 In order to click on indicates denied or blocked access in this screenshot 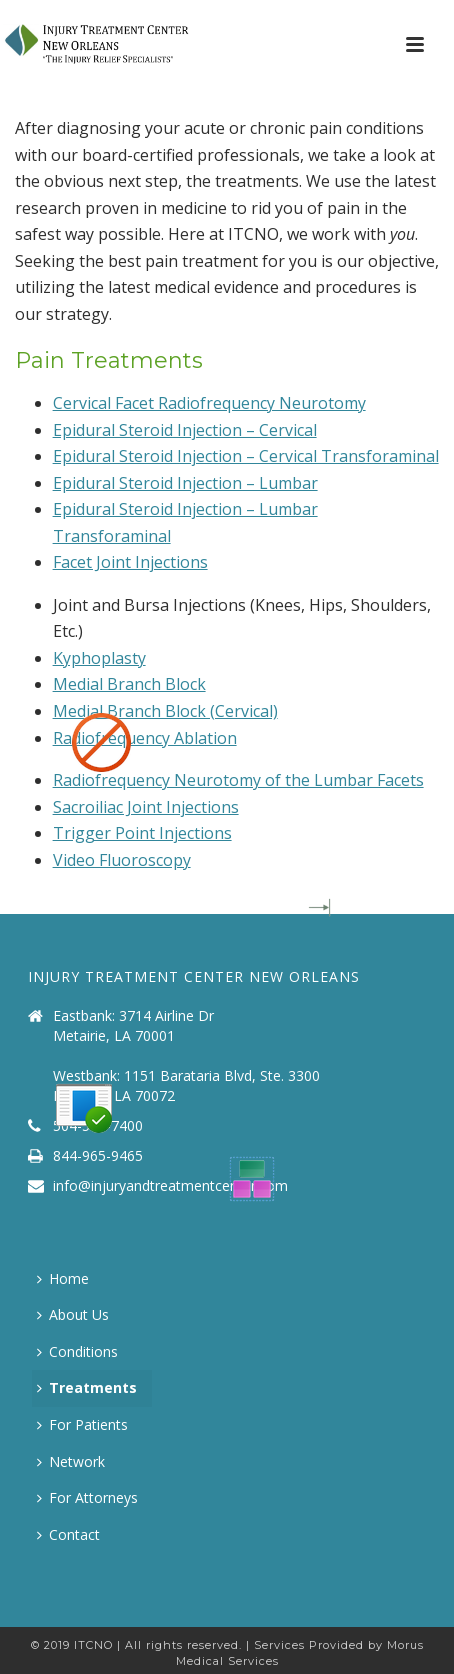, I will do `click(101, 742)`.